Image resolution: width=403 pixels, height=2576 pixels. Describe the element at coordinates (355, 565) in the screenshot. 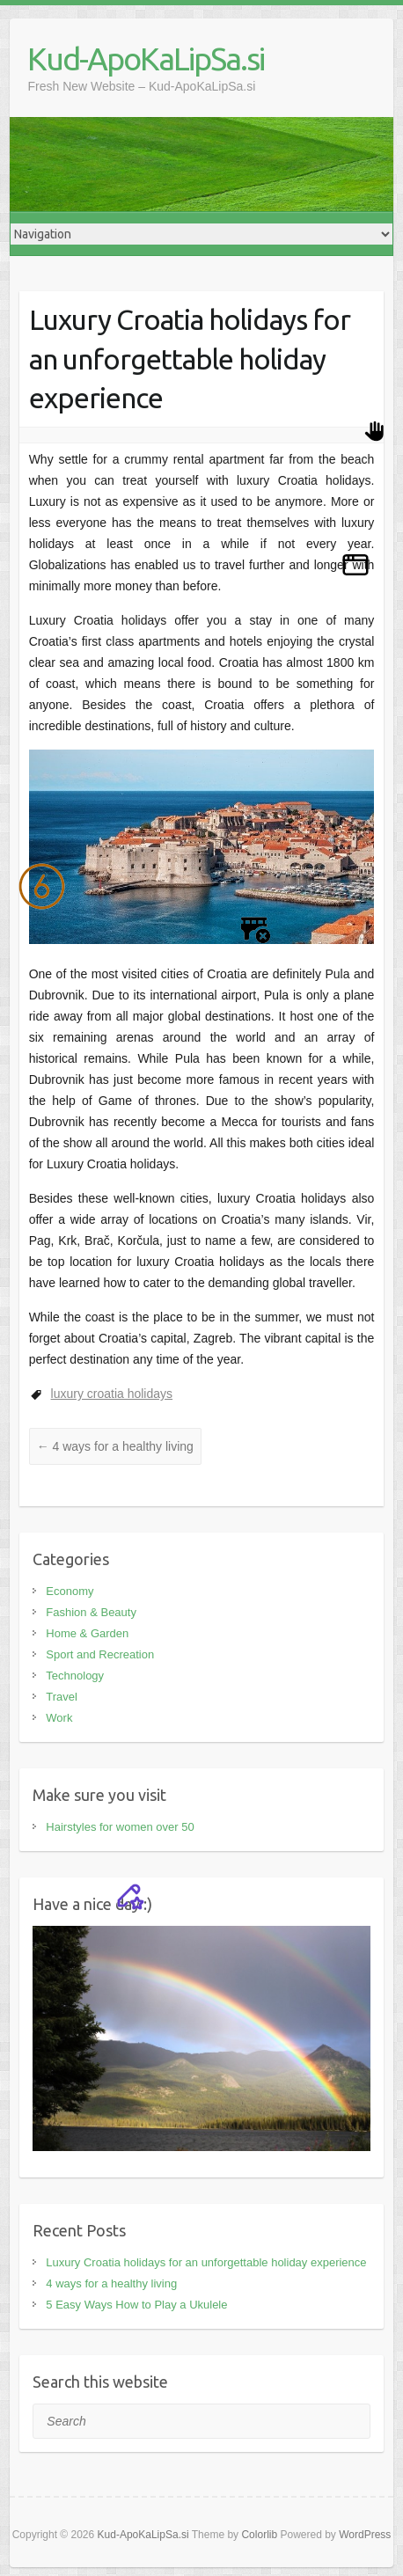

I see `open a new application window` at that location.